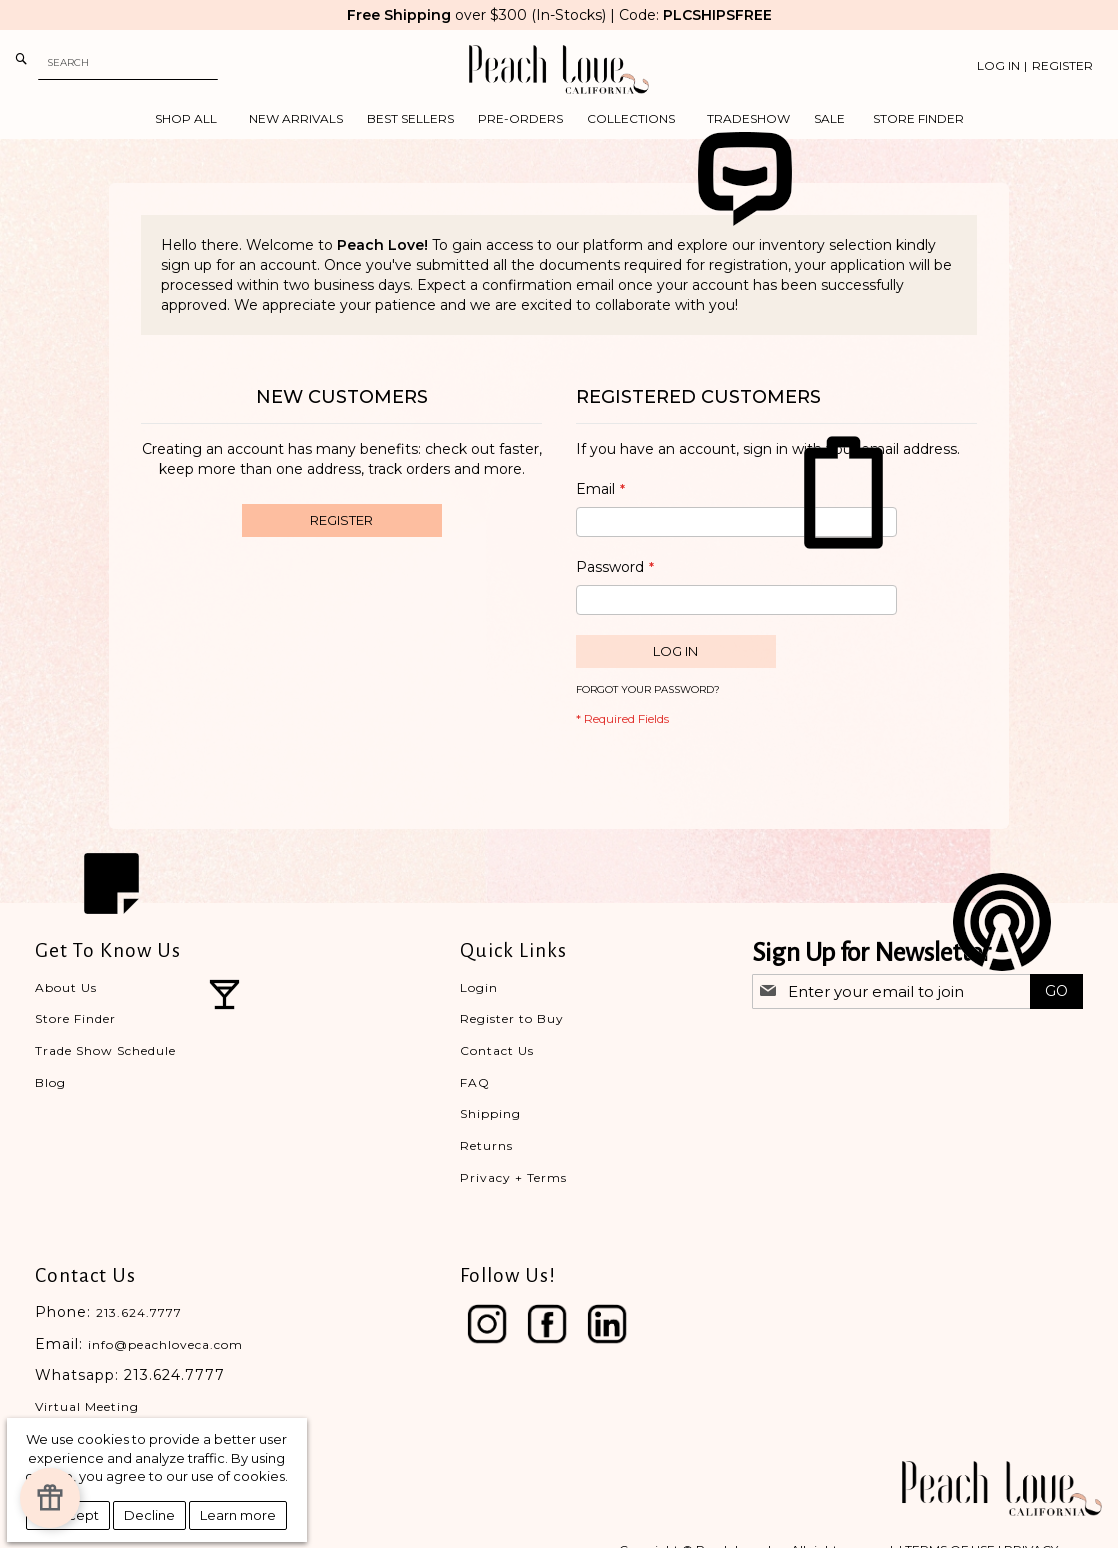 This screenshot has height=1548, width=1118. I want to click on open the AntennaPod podcast app, so click(1002, 922).